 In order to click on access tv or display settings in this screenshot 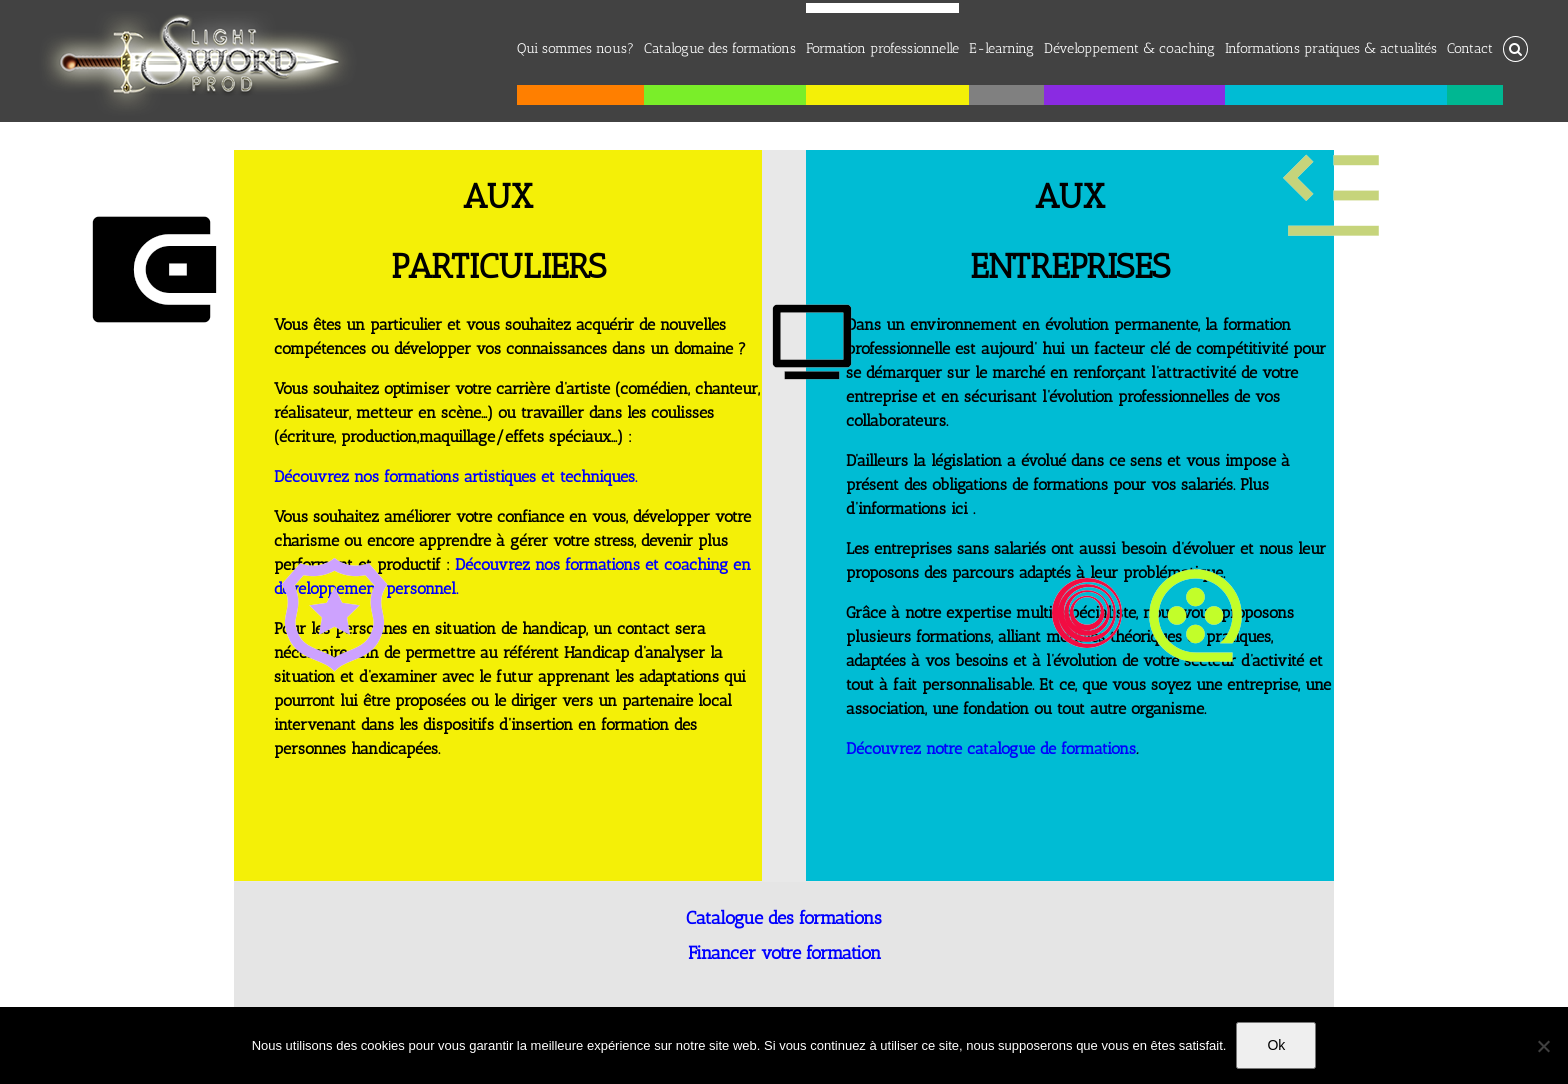, I will do `click(812, 340)`.